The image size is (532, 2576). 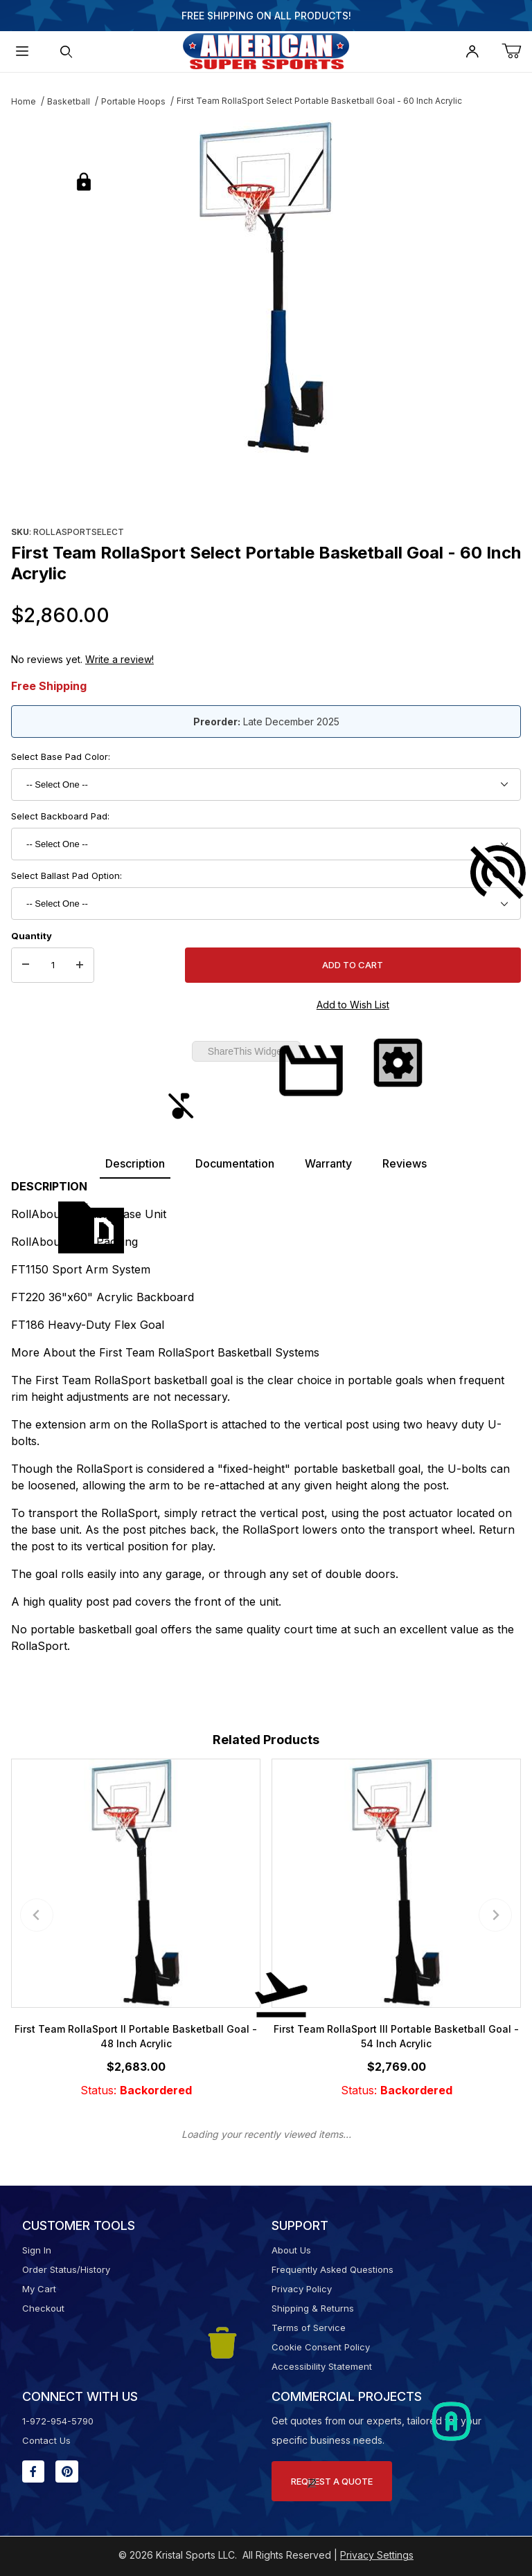 What do you see at coordinates (311, 1071) in the screenshot?
I see `access video or movie content` at bounding box center [311, 1071].